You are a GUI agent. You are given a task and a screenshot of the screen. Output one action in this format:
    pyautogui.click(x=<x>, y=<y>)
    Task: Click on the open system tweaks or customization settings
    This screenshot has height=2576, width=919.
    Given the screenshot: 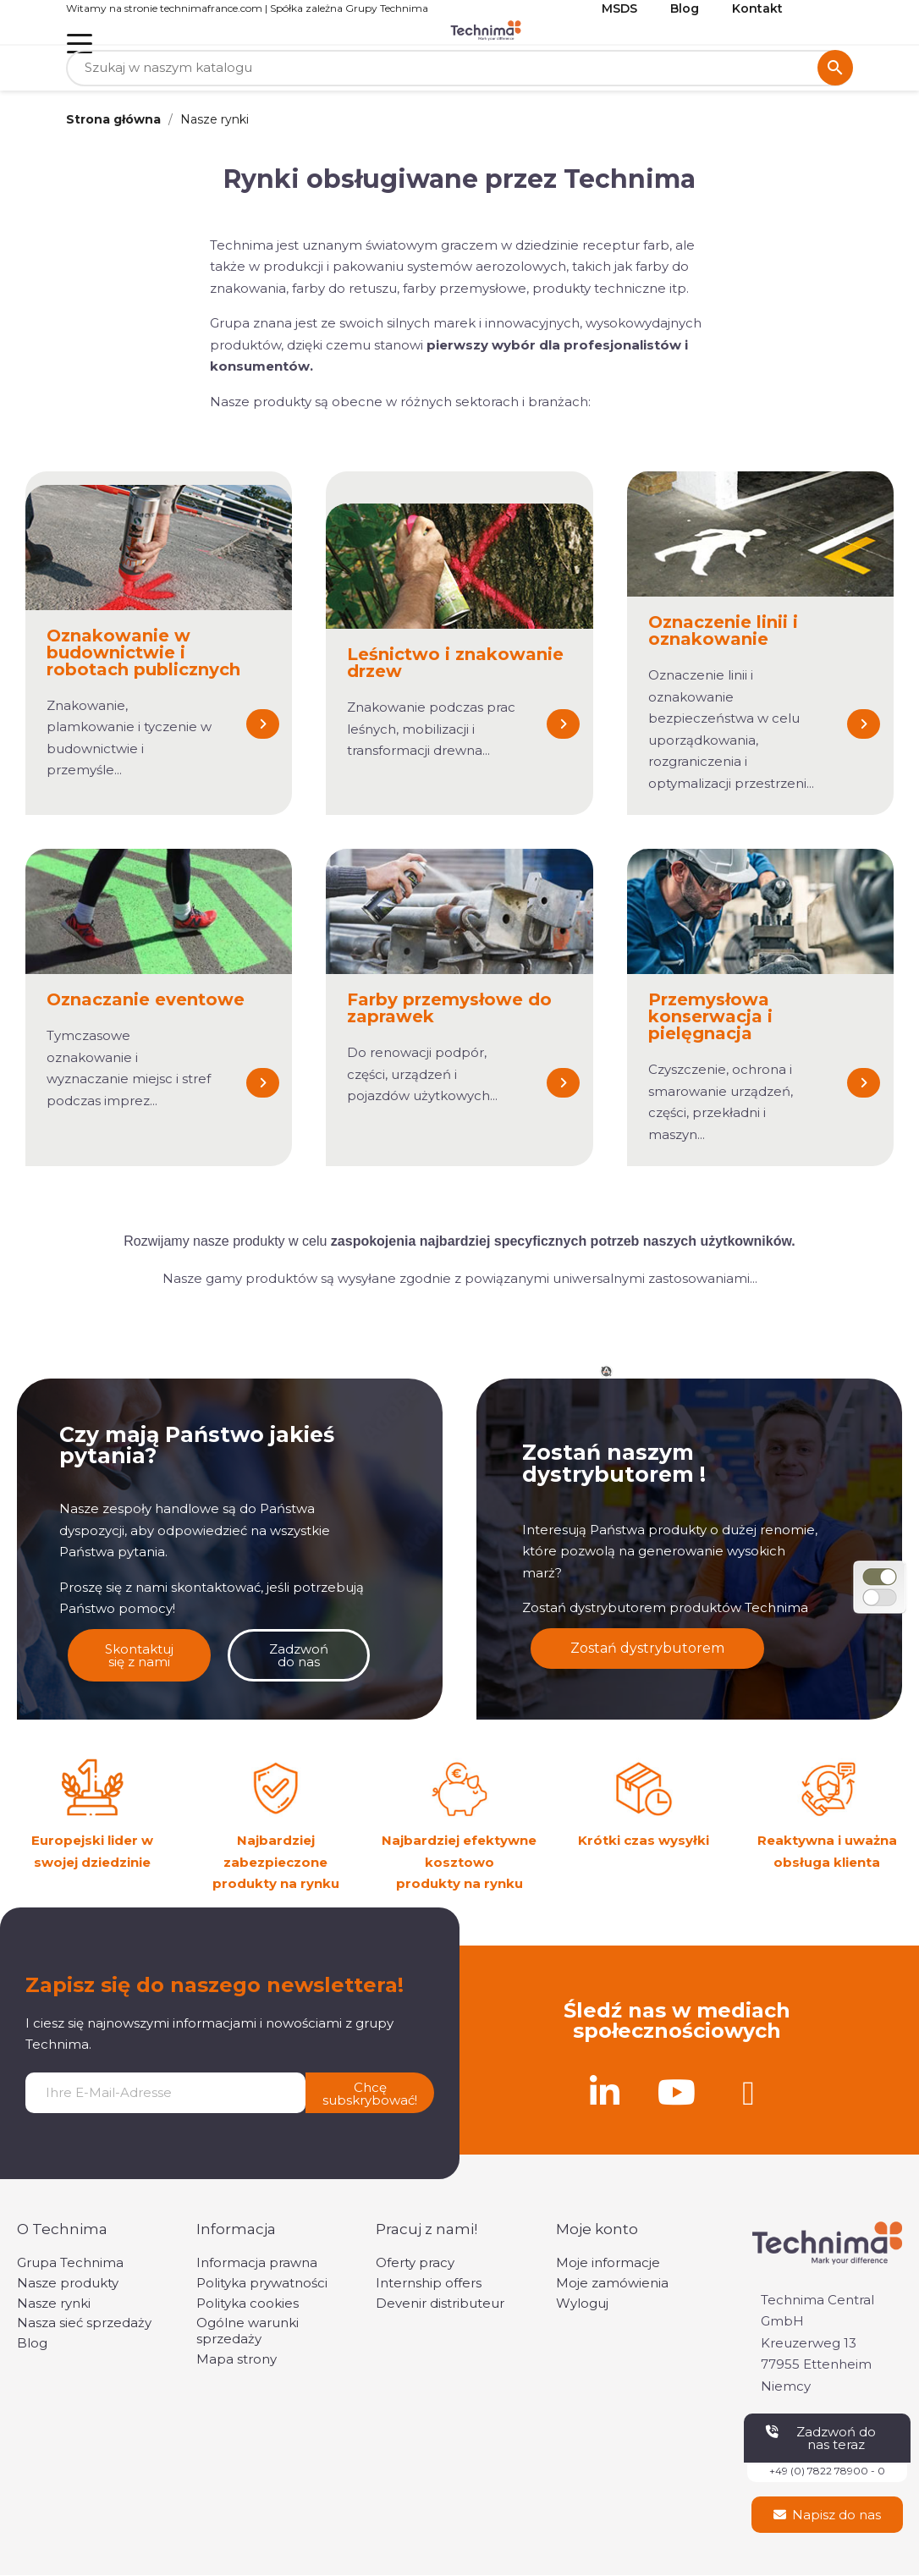 What is the action you would take?
    pyautogui.click(x=879, y=1587)
    